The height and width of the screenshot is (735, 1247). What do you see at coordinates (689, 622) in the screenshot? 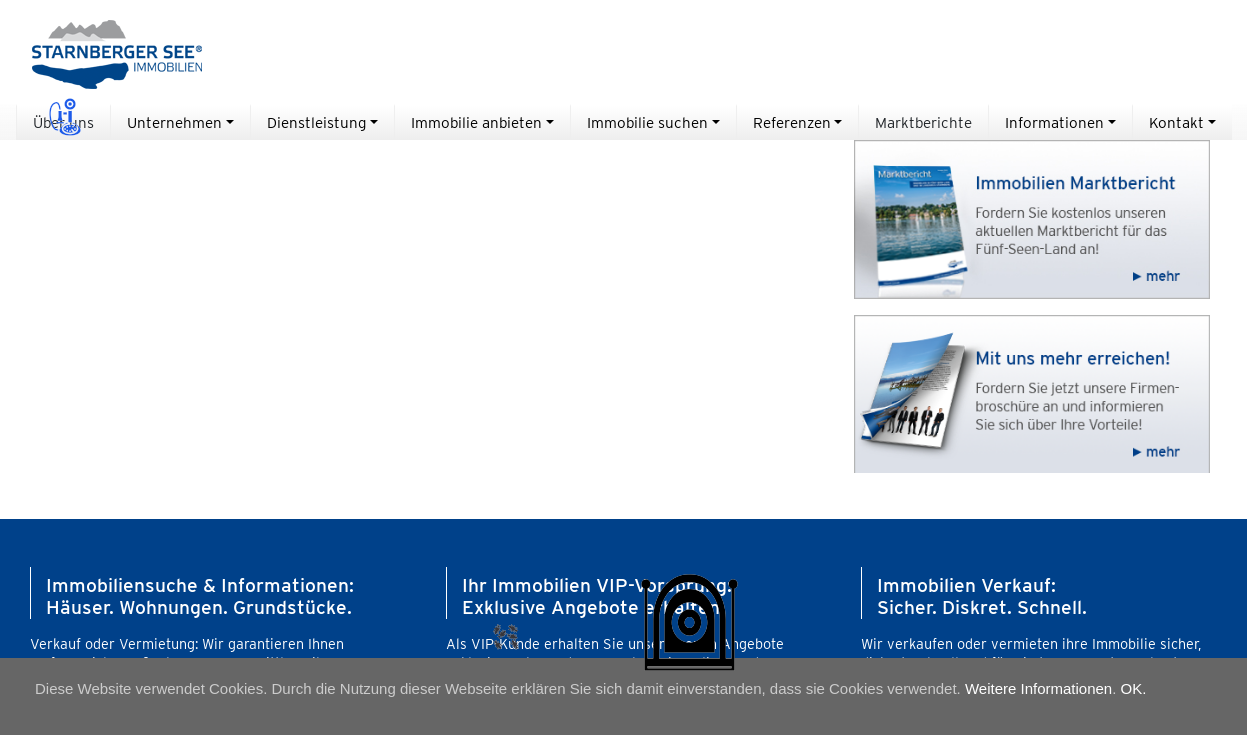
I see `access music or audio player` at bounding box center [689, 622].